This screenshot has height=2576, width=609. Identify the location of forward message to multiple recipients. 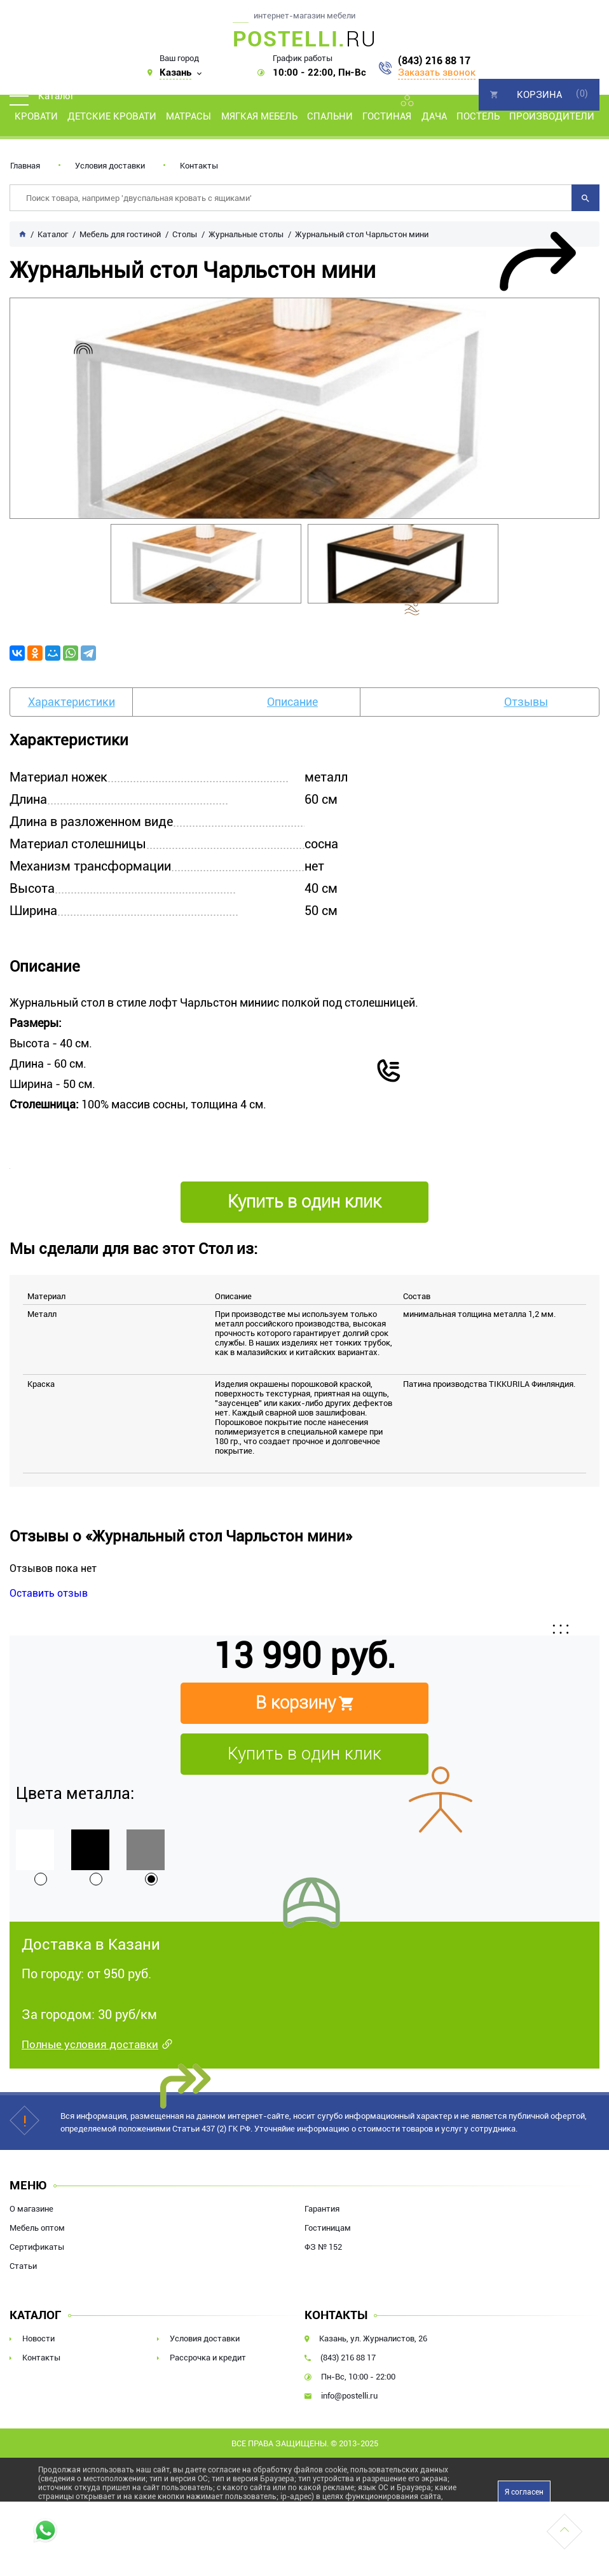
(187, 2088).